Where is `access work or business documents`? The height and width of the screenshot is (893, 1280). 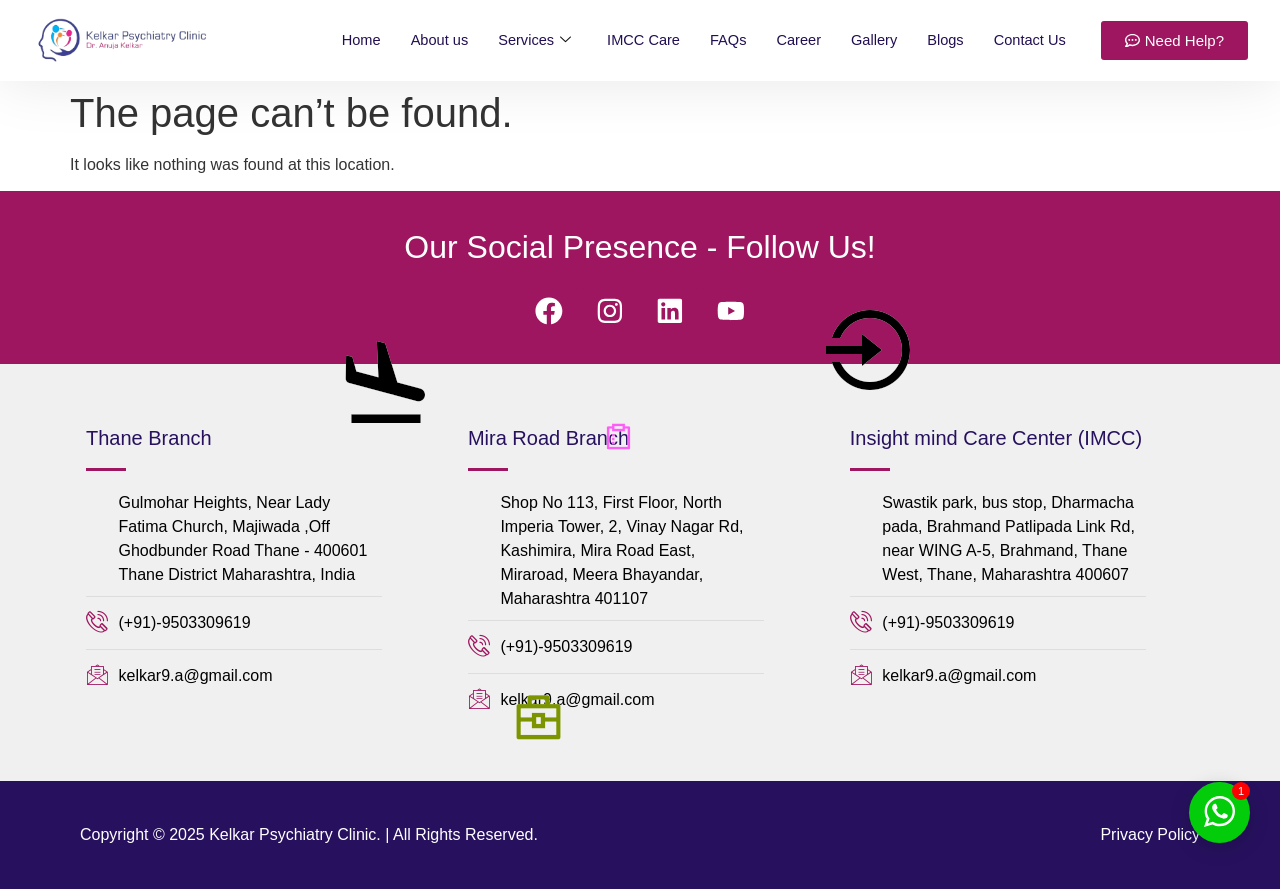
access work or business documents is located at coordinates (538, 719).